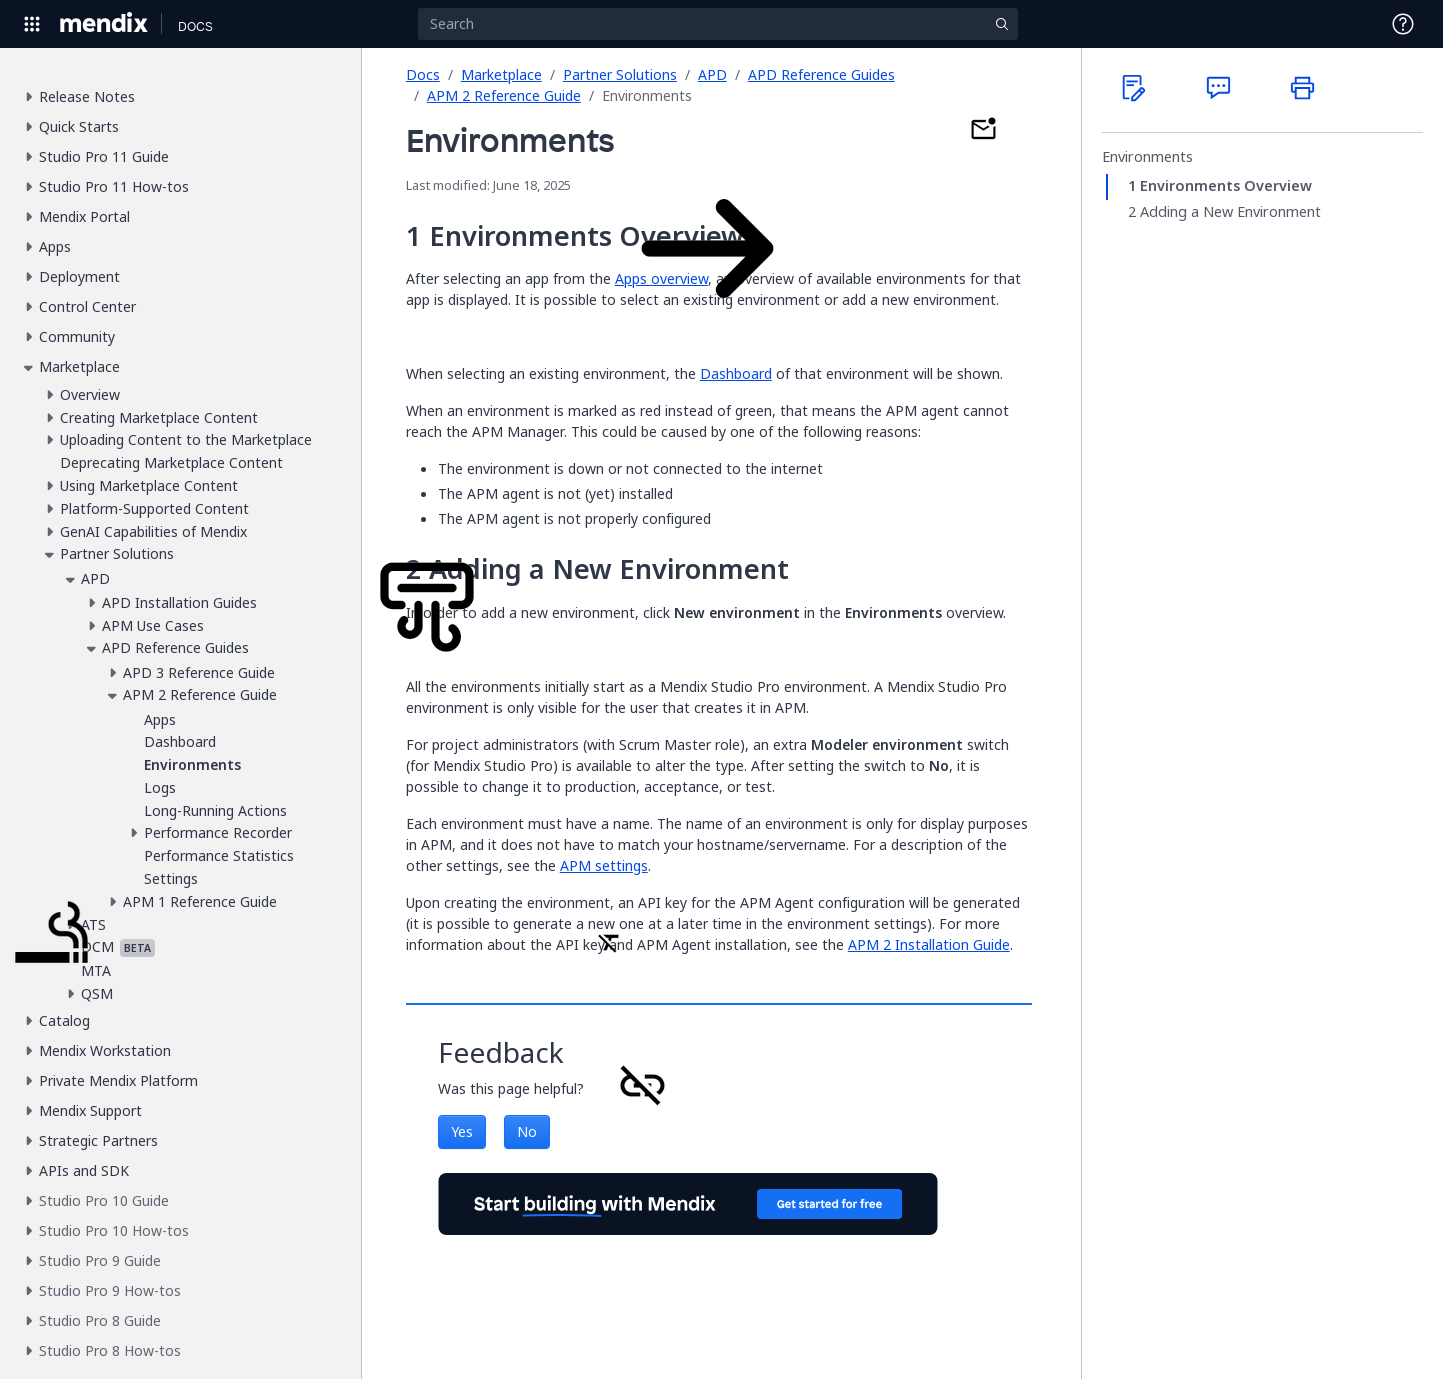 This screenshot has width=1443, height=1379. What do you see at coordinates (707, 248) in the screenshot?
I see `proceed to the next step` at bounding box center [707, 248].